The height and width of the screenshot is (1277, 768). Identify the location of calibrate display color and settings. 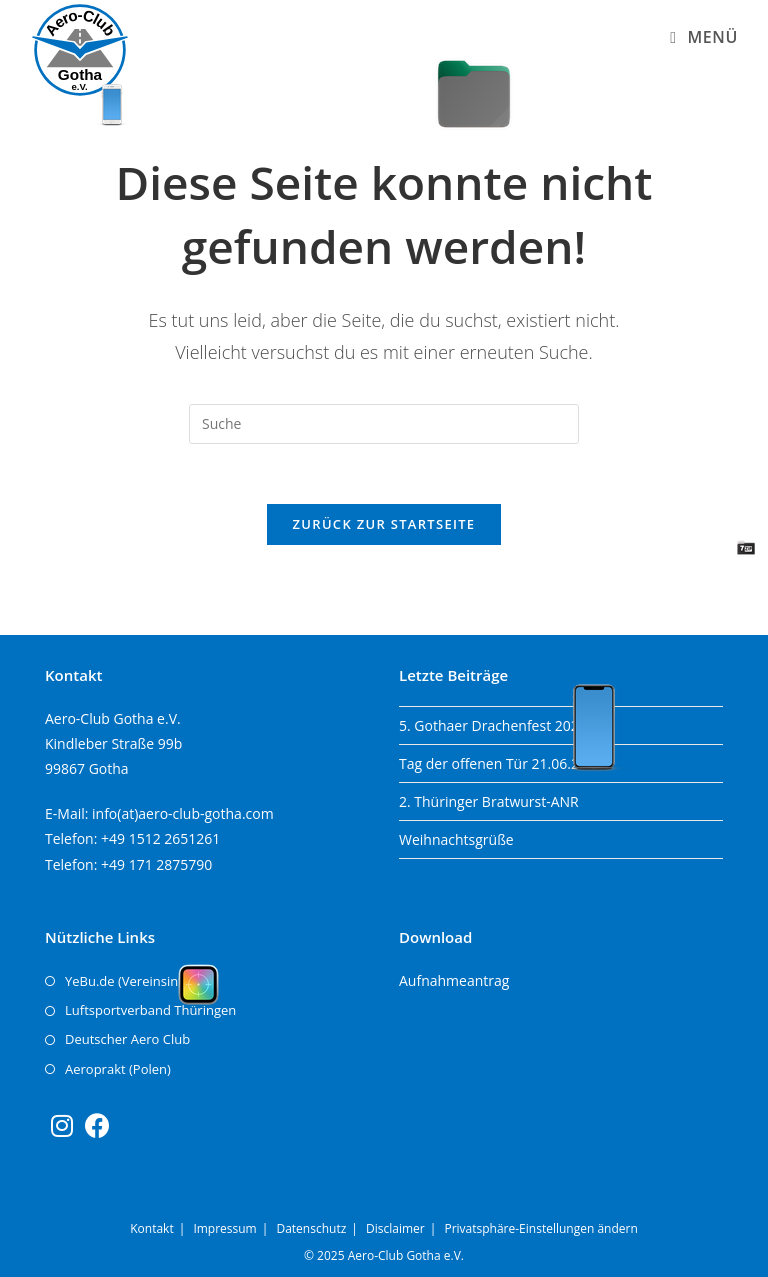
(198, 984).